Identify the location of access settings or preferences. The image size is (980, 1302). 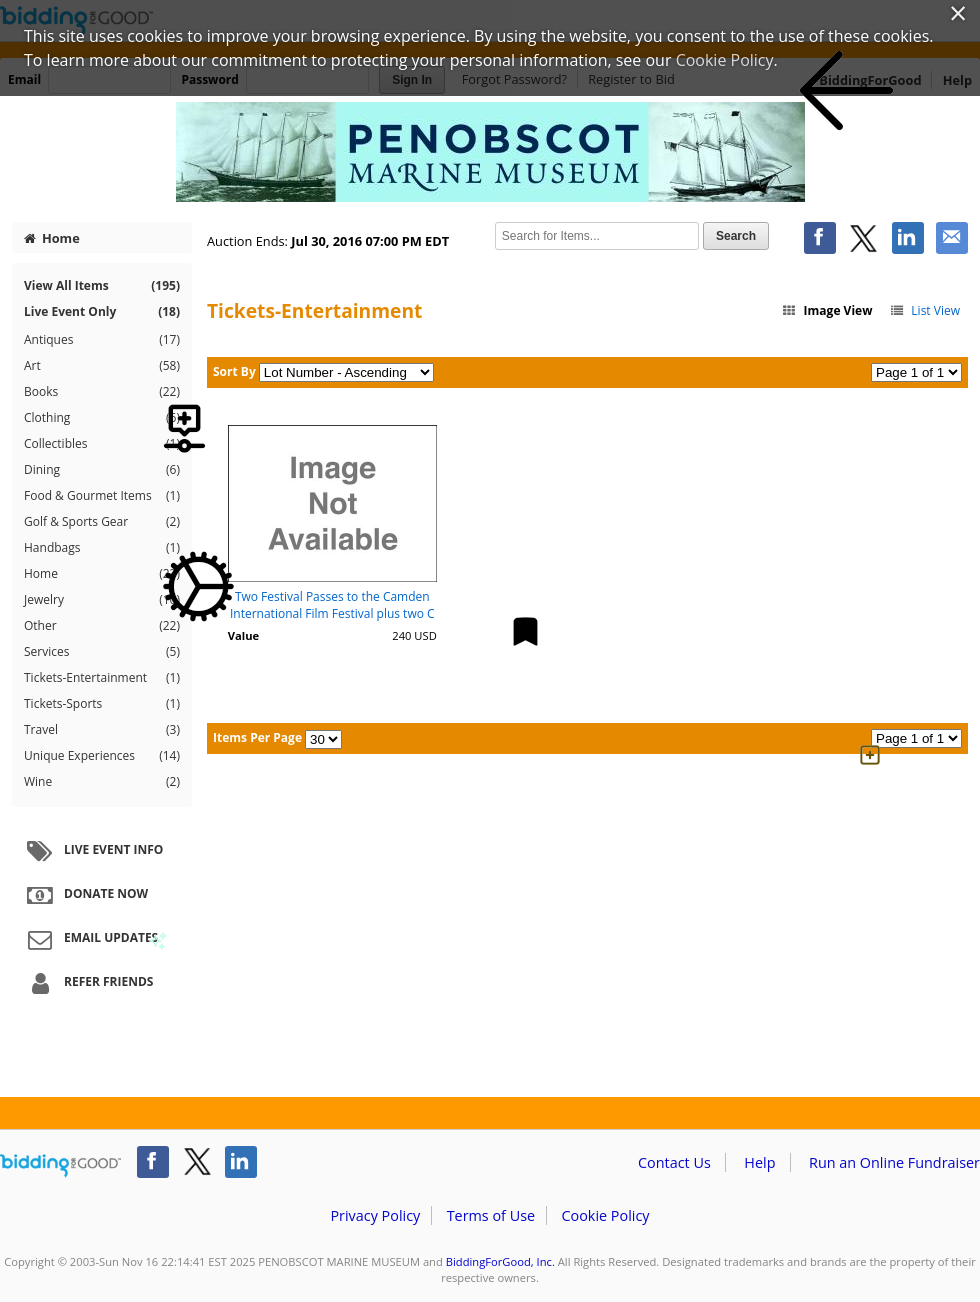
(198, 586).